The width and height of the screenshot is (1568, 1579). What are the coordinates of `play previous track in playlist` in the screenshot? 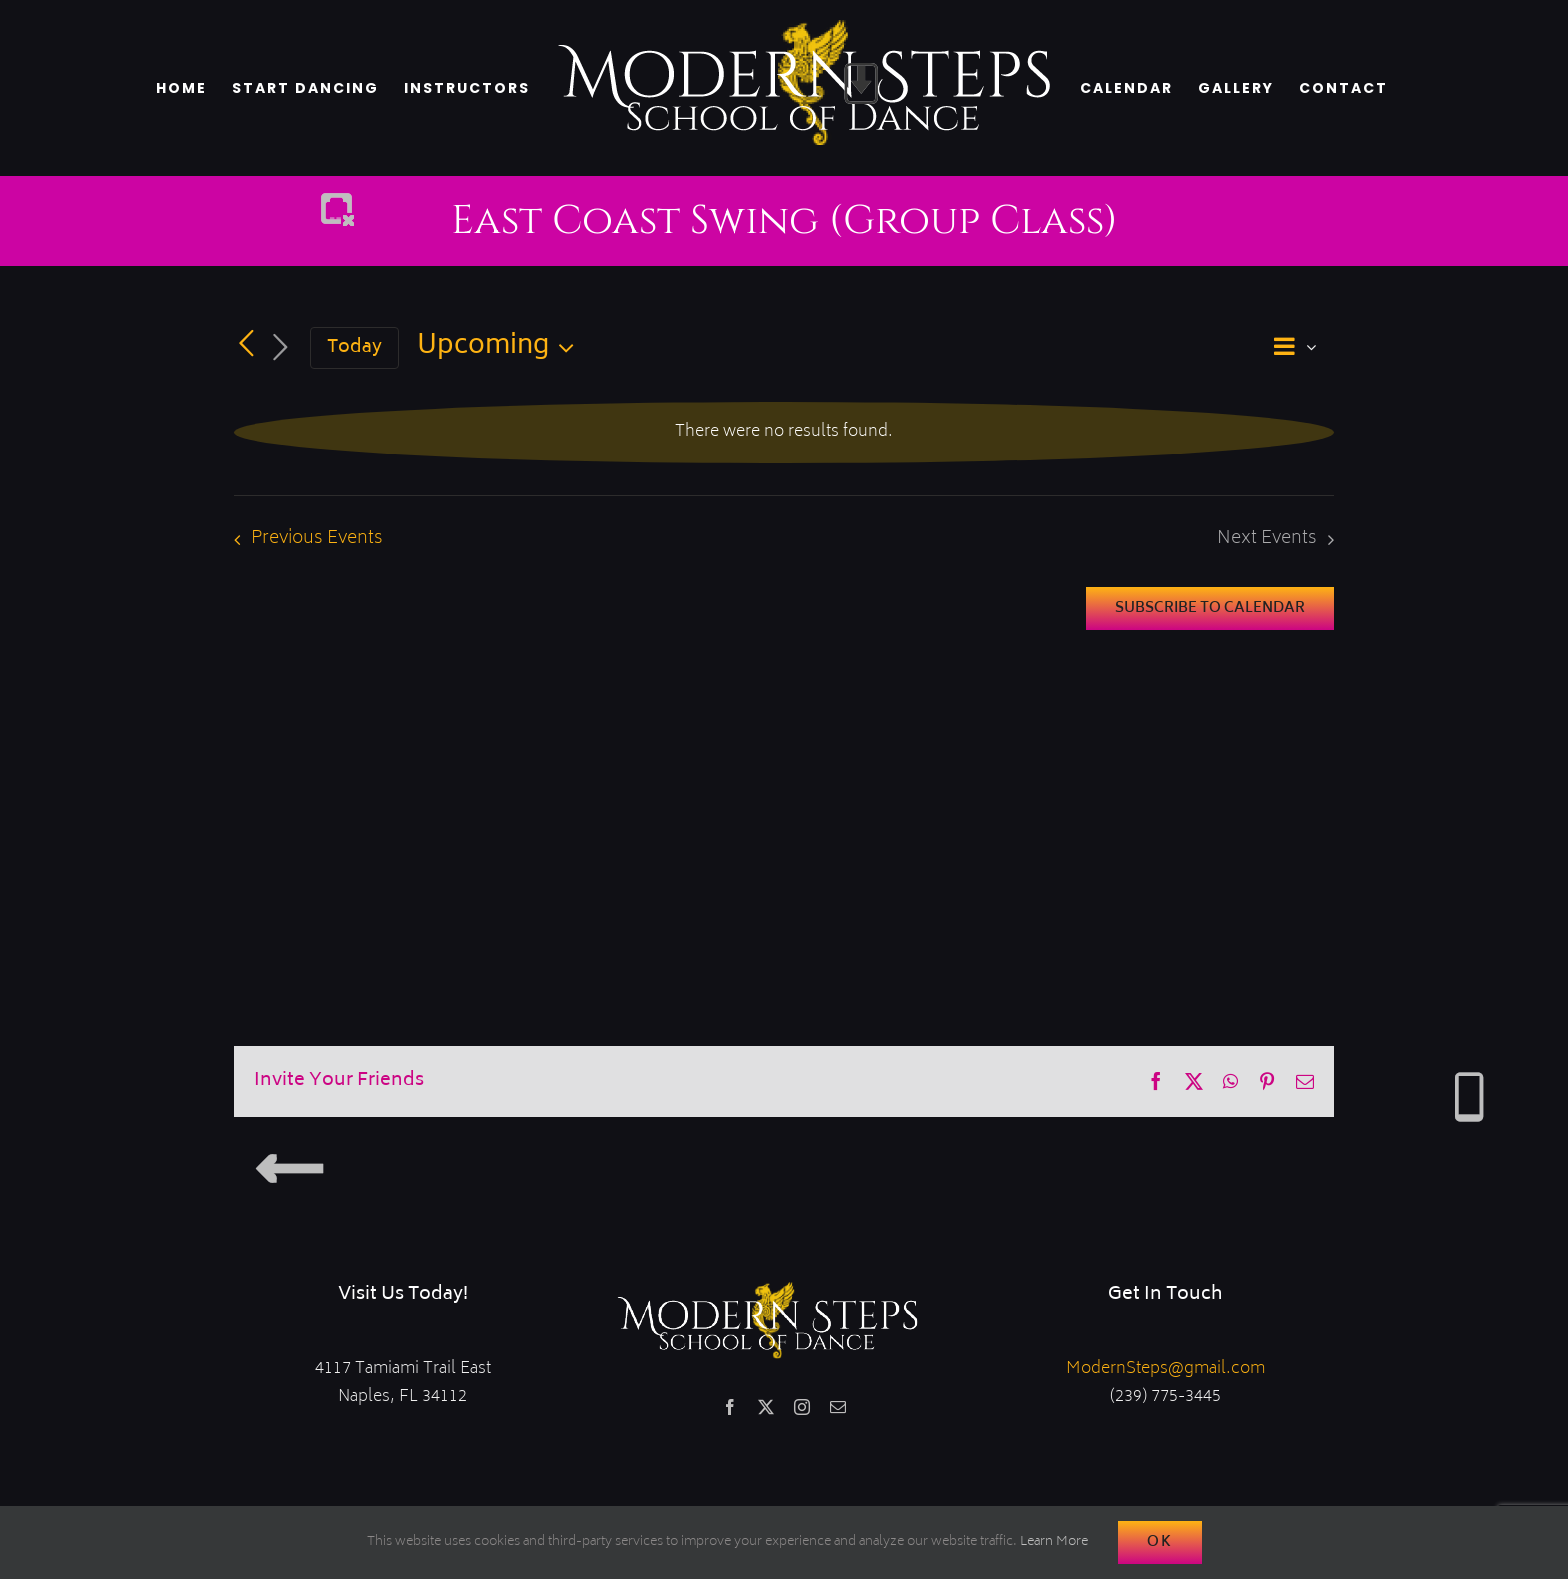 It's located at (290, 1168).